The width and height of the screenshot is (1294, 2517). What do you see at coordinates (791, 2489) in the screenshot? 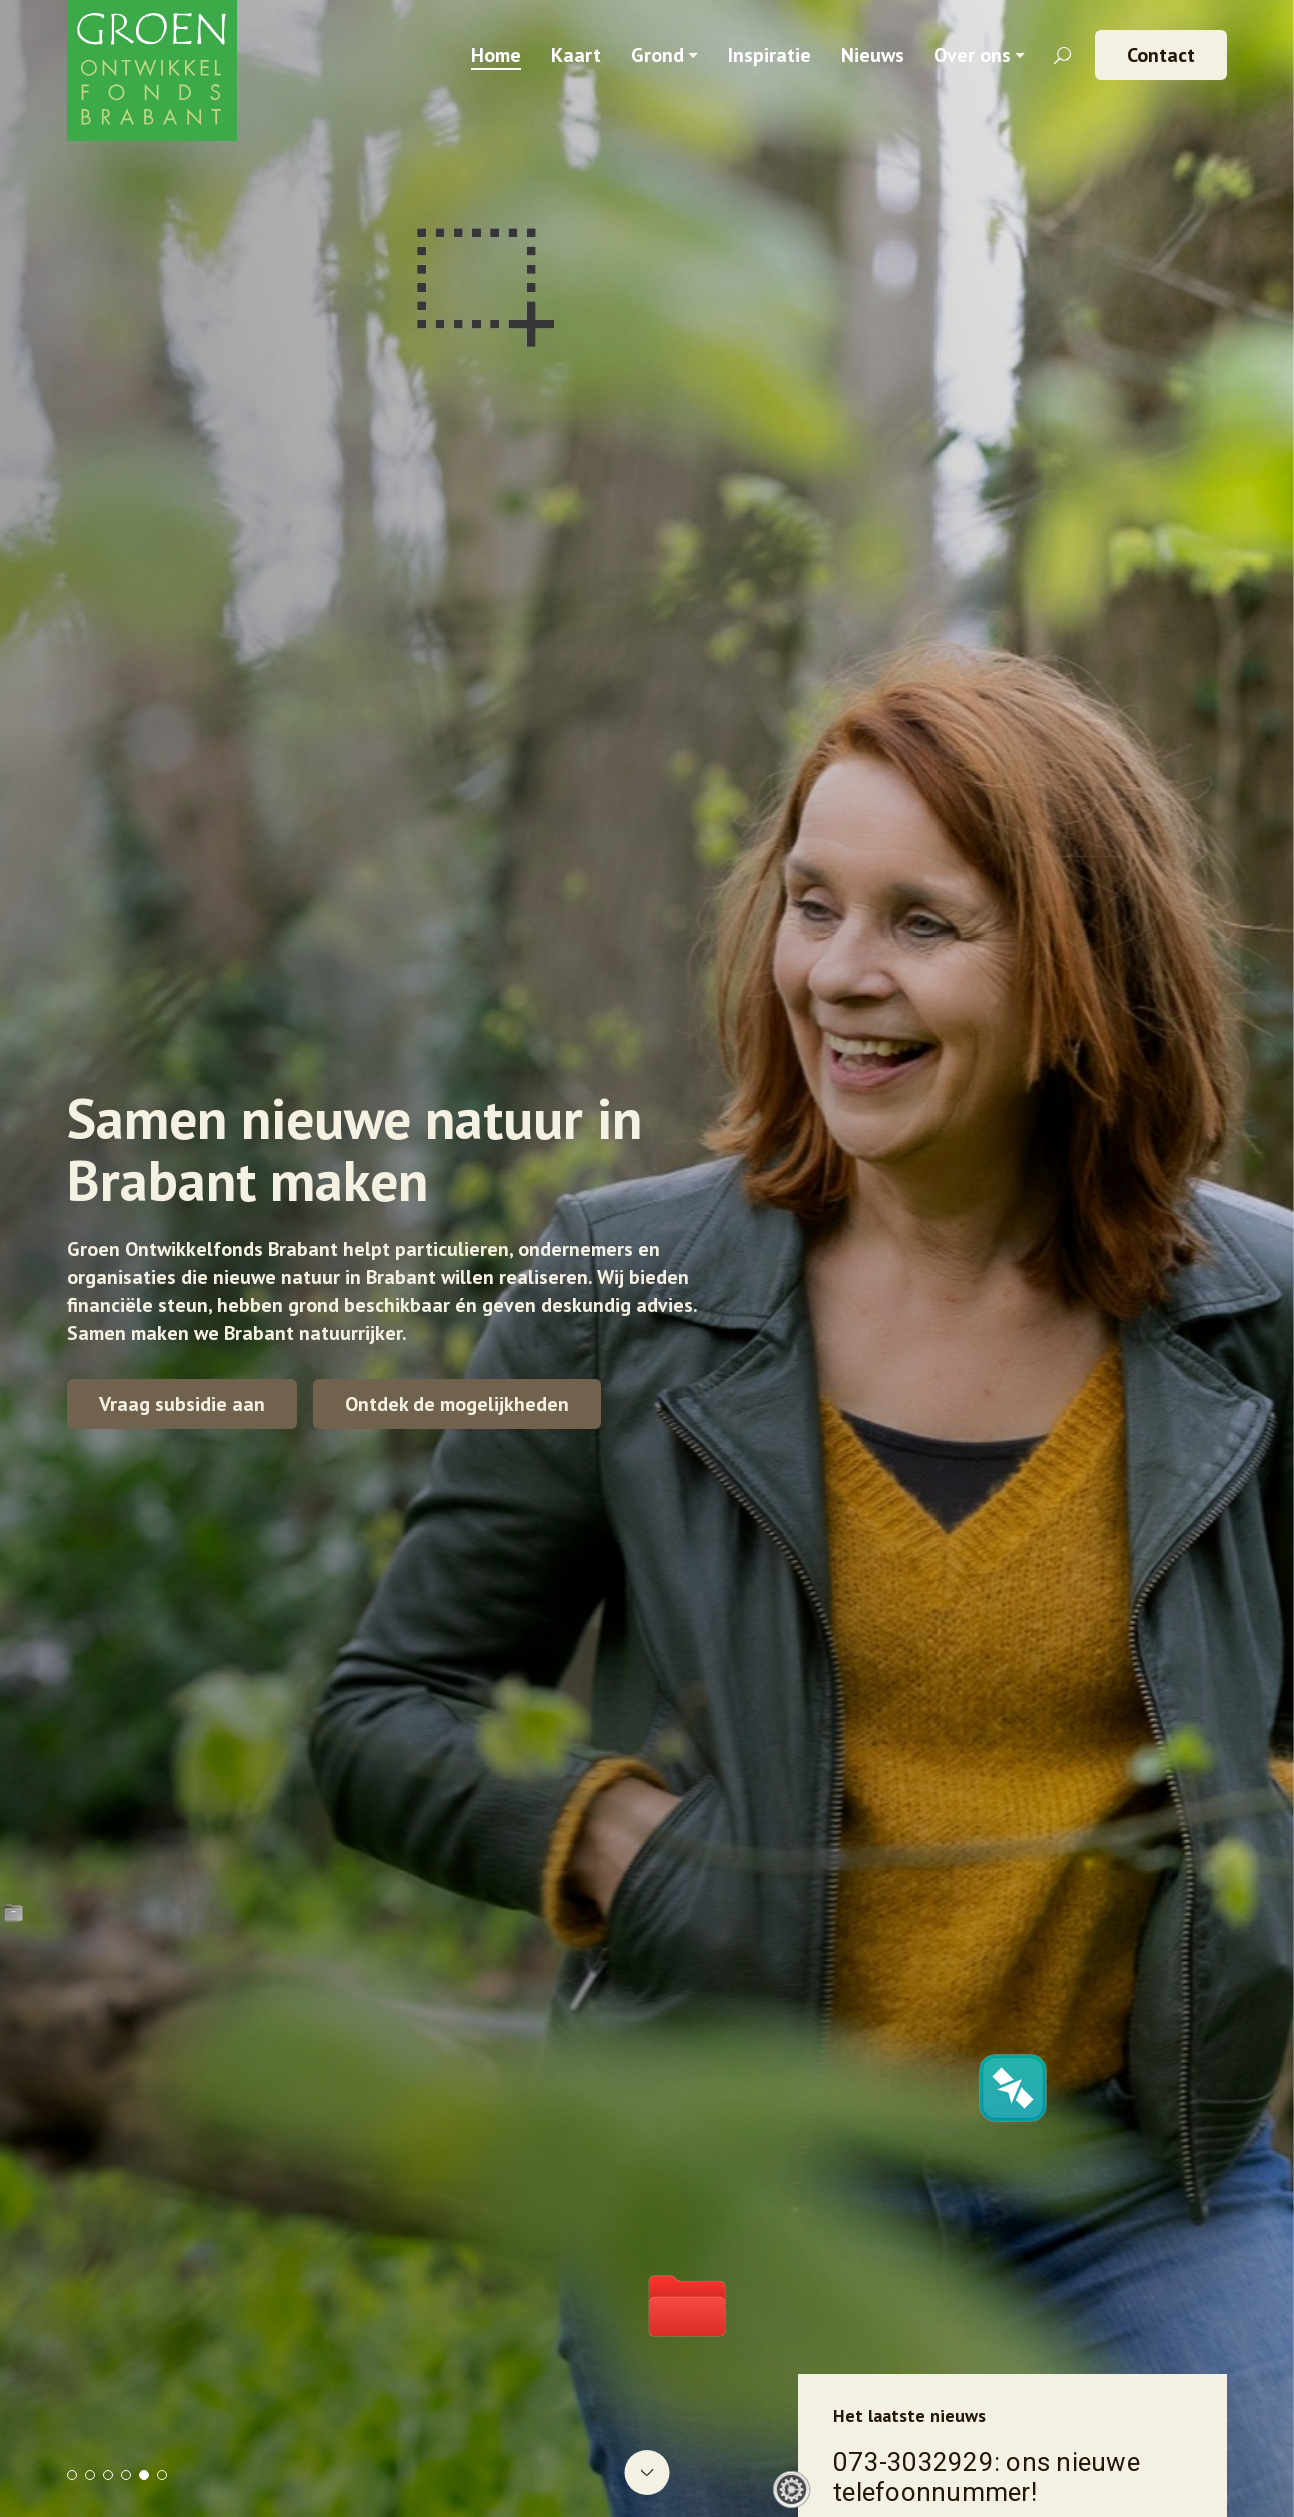
I see `open system settings` at bounding box center [791, 2489].